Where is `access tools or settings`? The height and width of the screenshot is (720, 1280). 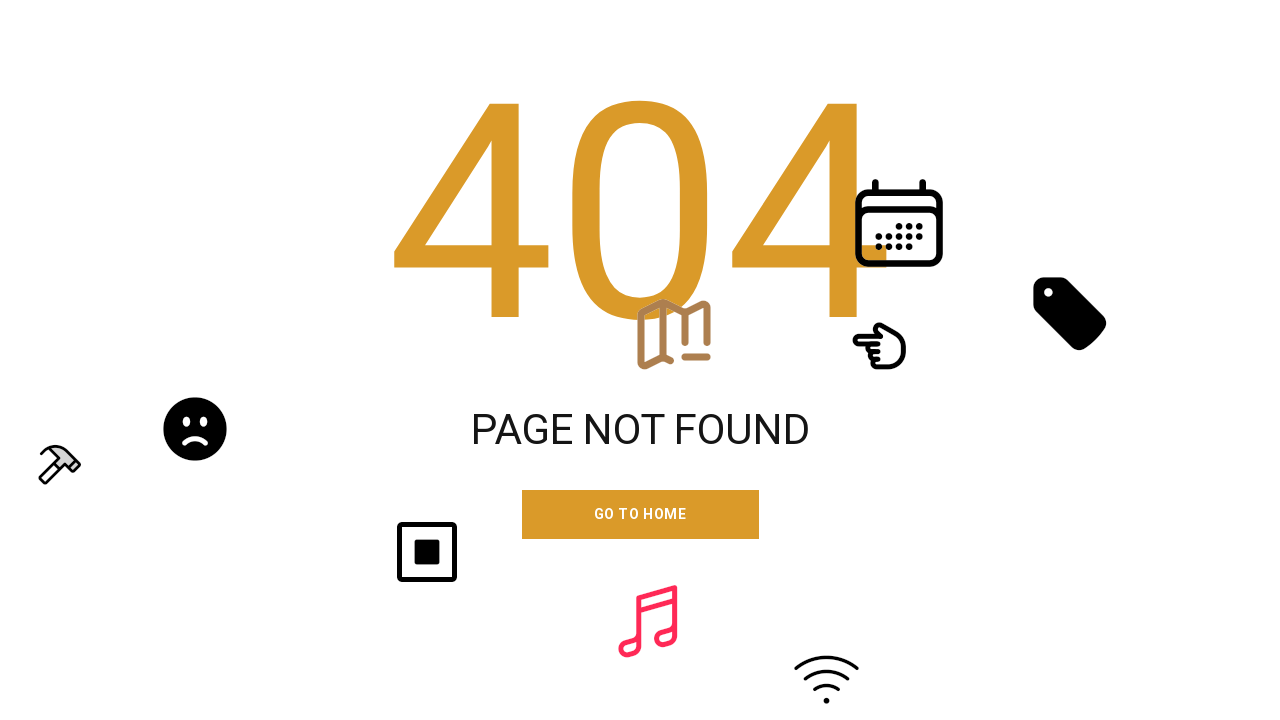 access tools or settings is located at coordinates (57, 465).